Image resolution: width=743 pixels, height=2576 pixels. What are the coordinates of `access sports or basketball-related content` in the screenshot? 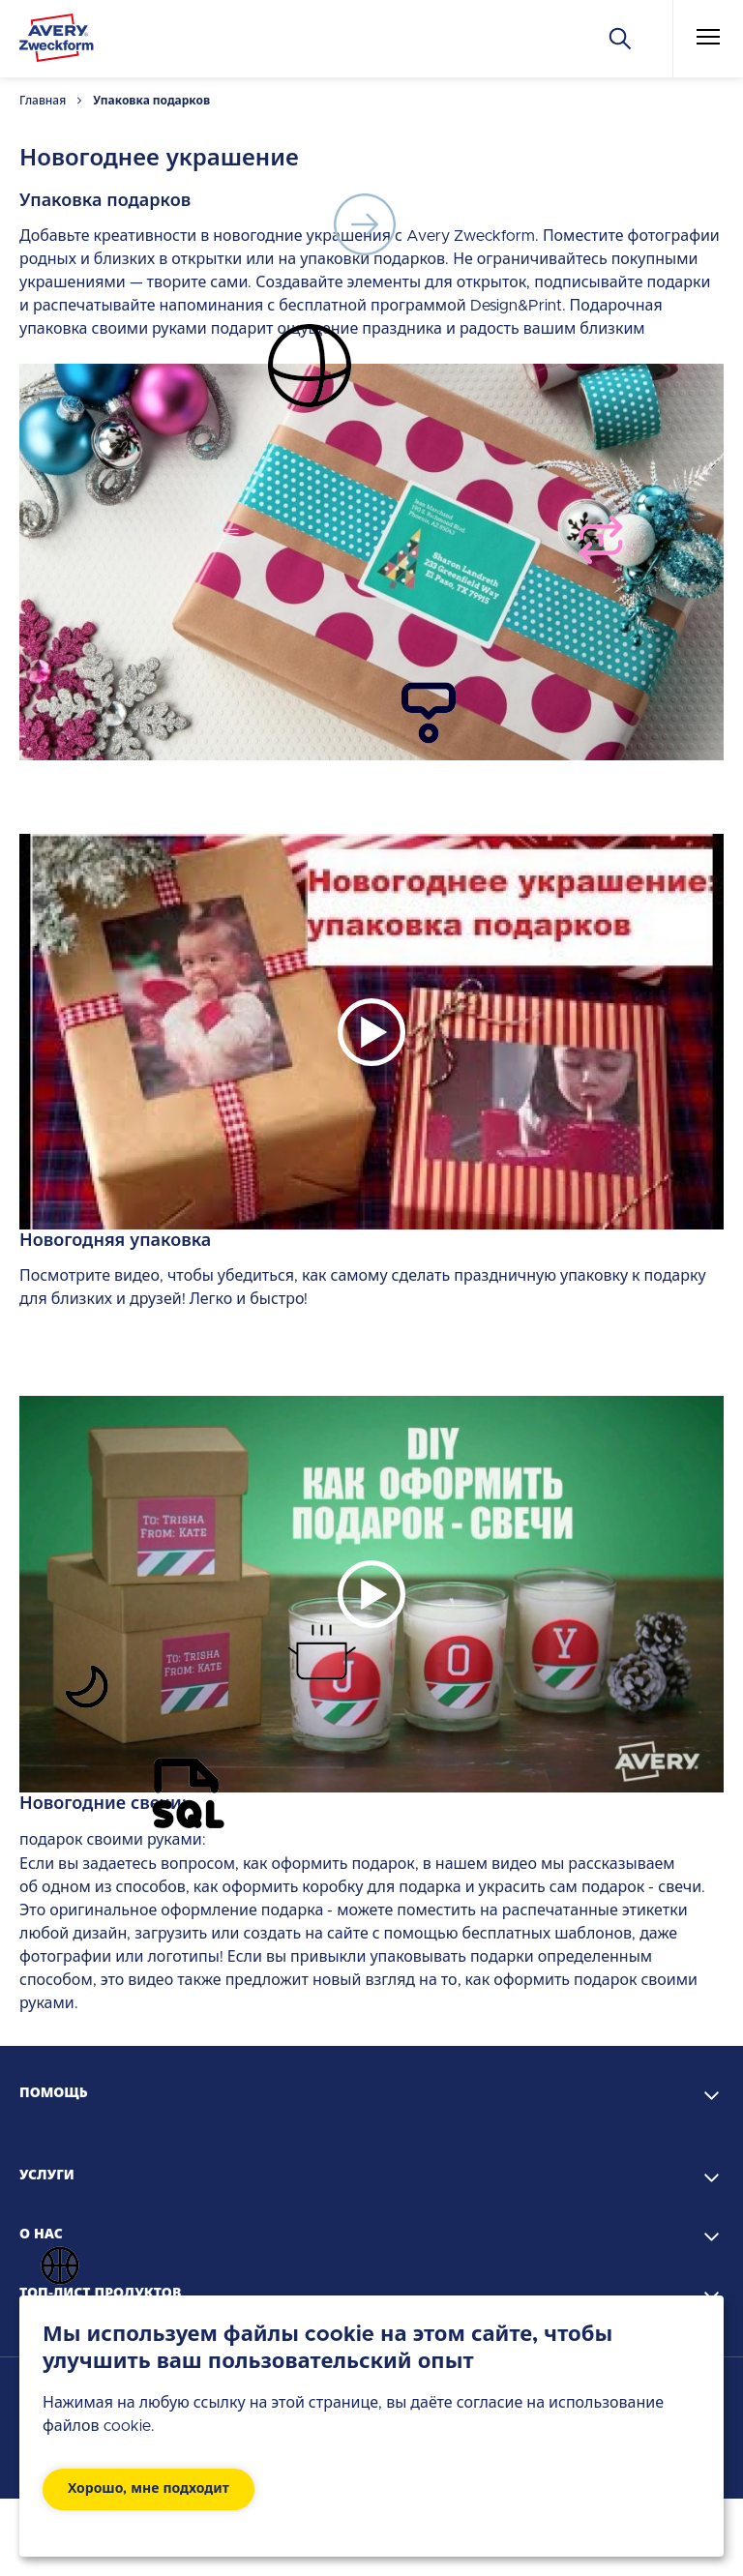 It's located at (60, 2265).